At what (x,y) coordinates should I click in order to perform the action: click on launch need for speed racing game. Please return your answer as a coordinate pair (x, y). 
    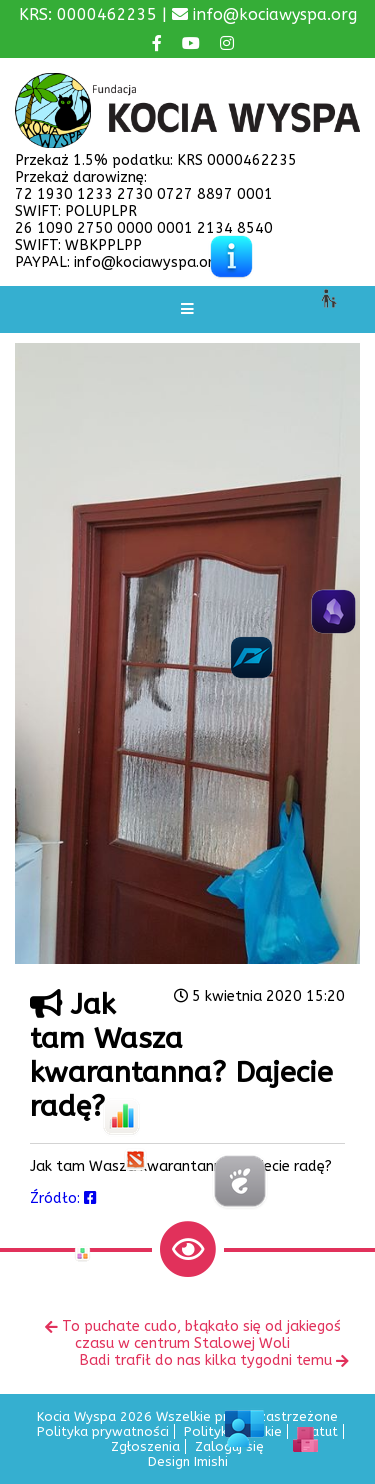
    Looking at the image, I should click on (251, 657).